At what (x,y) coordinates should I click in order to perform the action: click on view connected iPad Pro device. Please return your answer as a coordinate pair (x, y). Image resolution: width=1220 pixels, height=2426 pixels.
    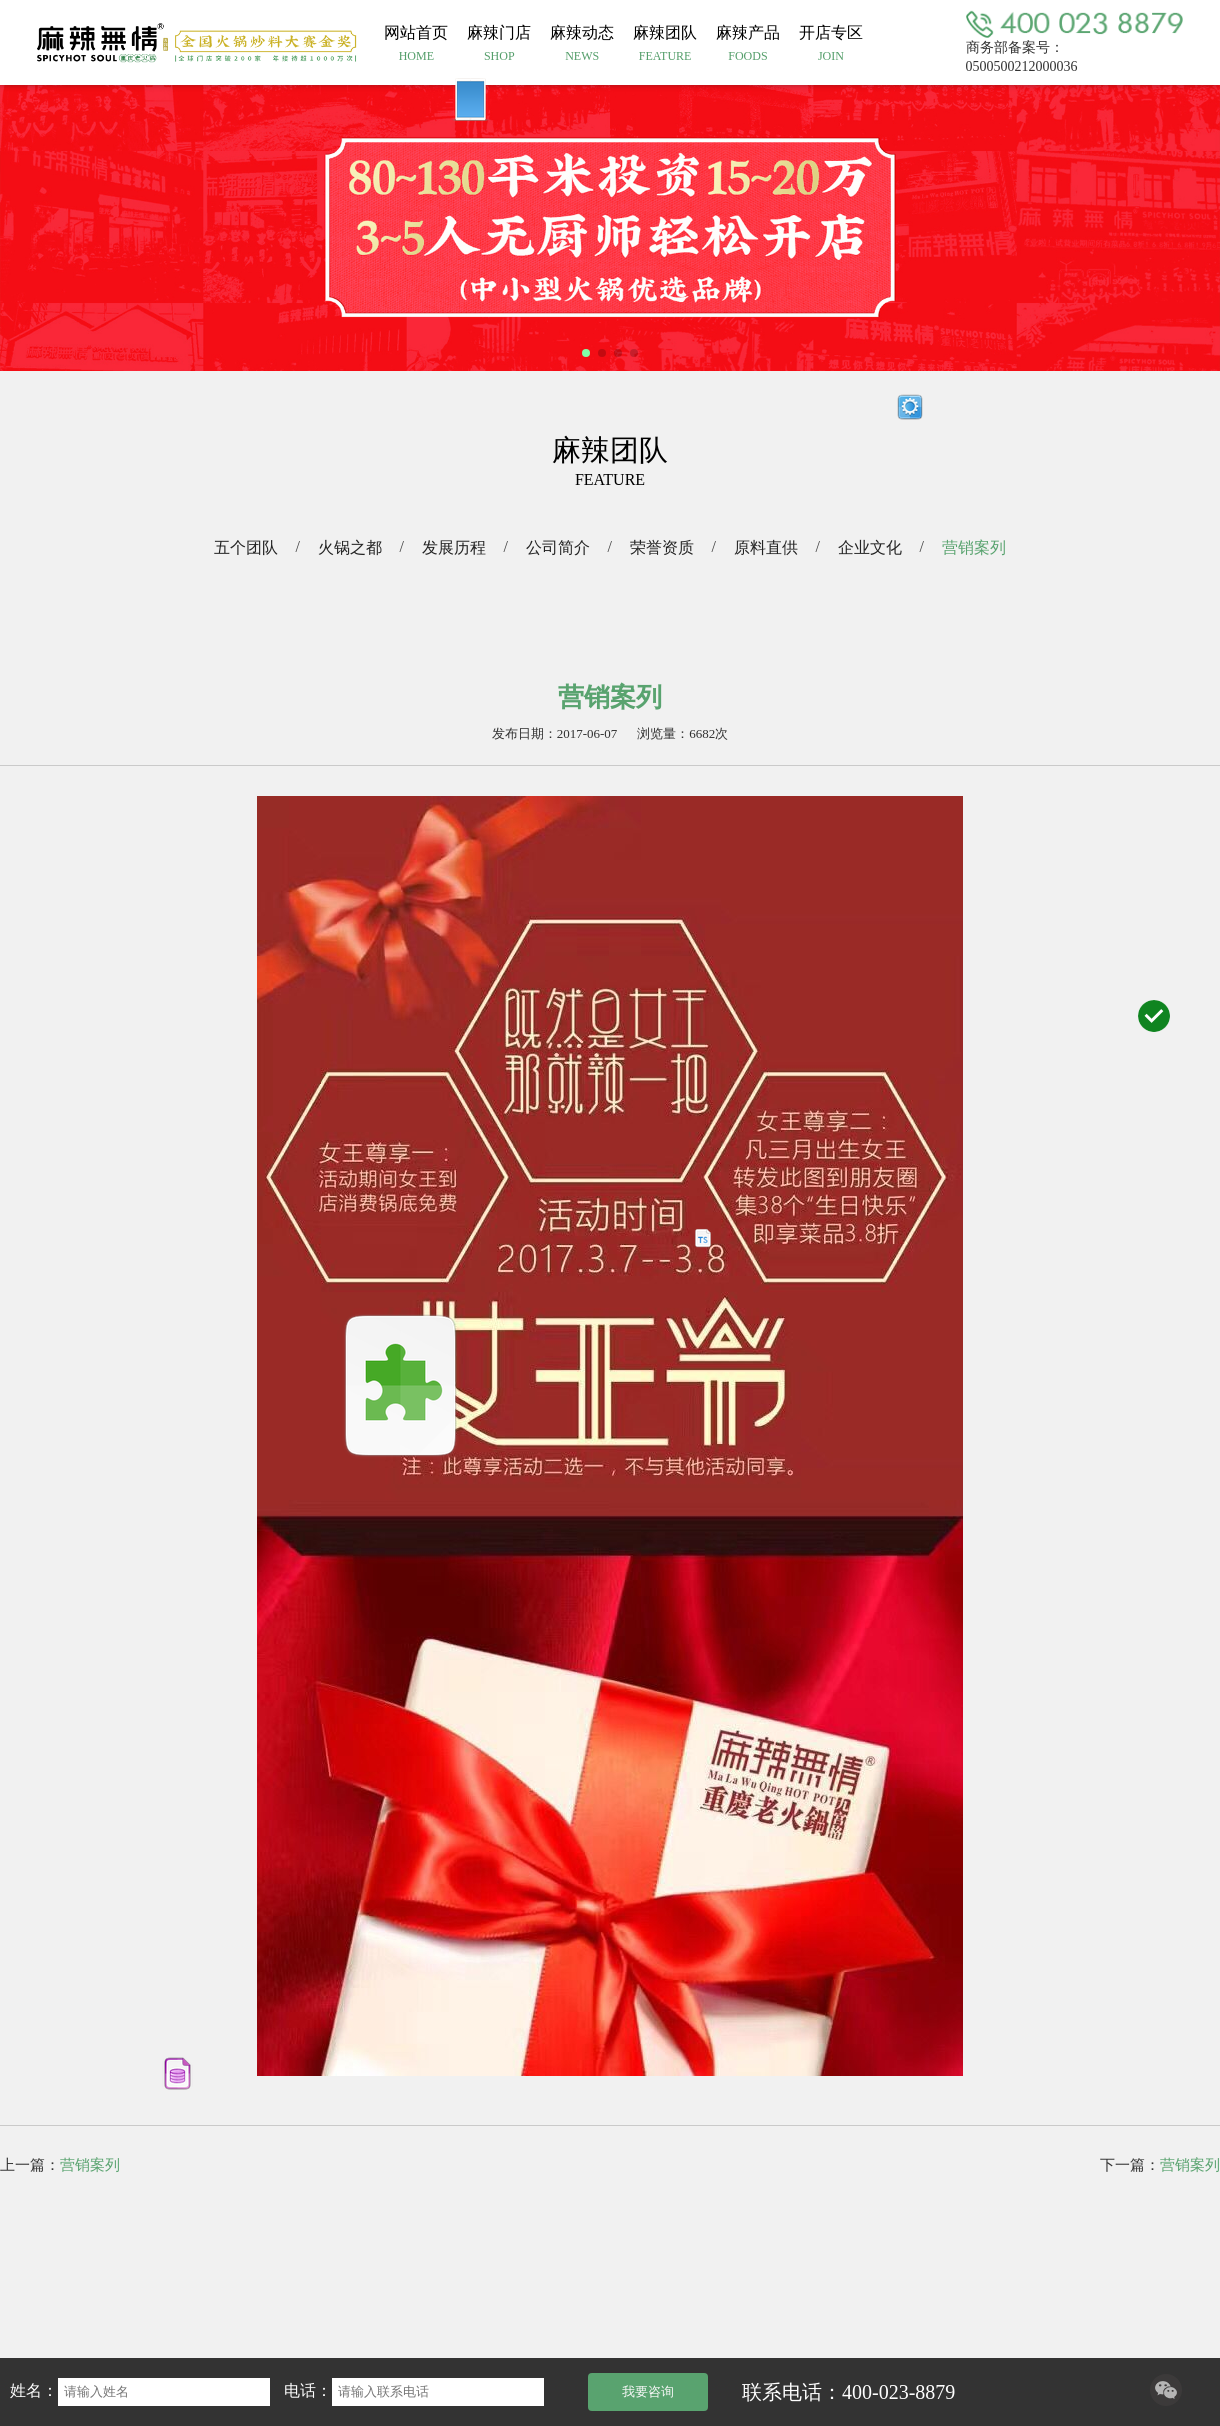
    Looking at the image, I should click on (470, 99).